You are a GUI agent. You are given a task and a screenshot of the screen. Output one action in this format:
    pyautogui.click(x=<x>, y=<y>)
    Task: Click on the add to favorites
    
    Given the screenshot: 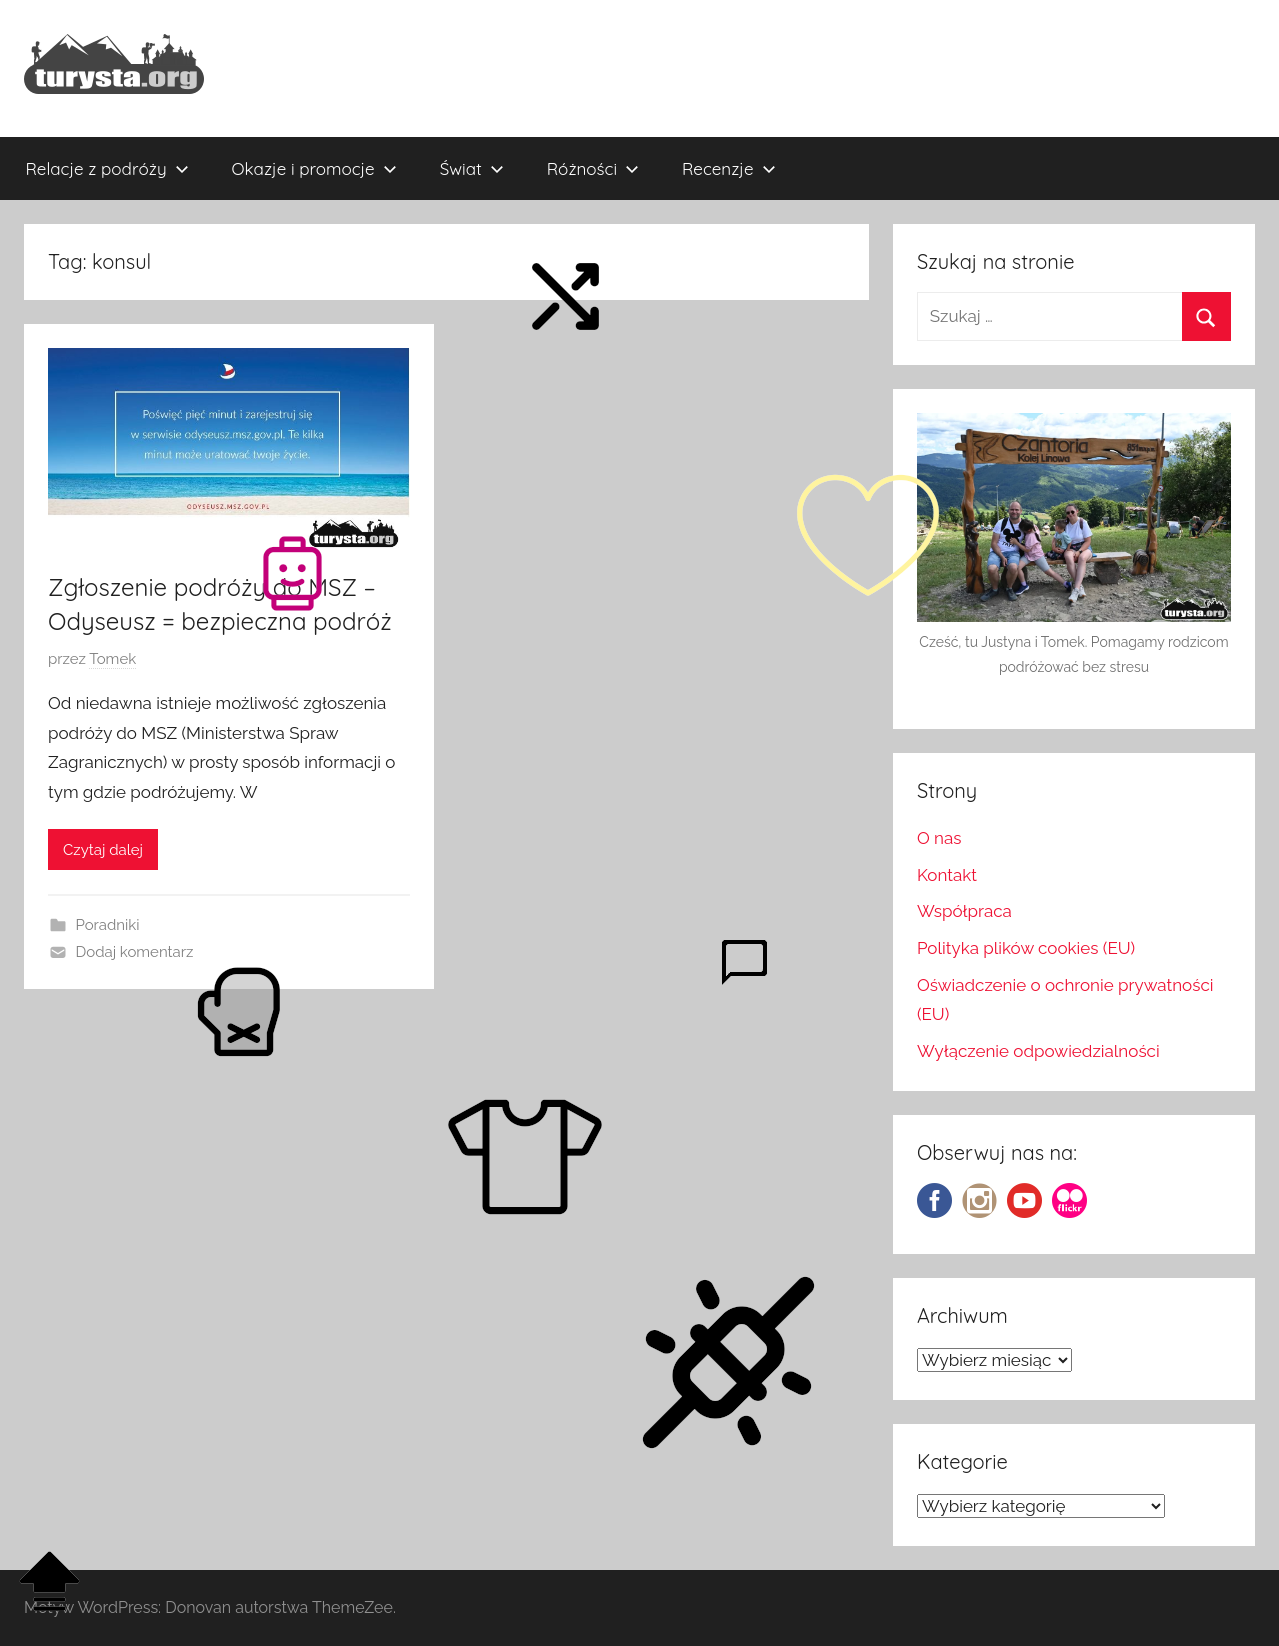 What is the action you would take?
    pyautogui.click(x=868, y=530)
    